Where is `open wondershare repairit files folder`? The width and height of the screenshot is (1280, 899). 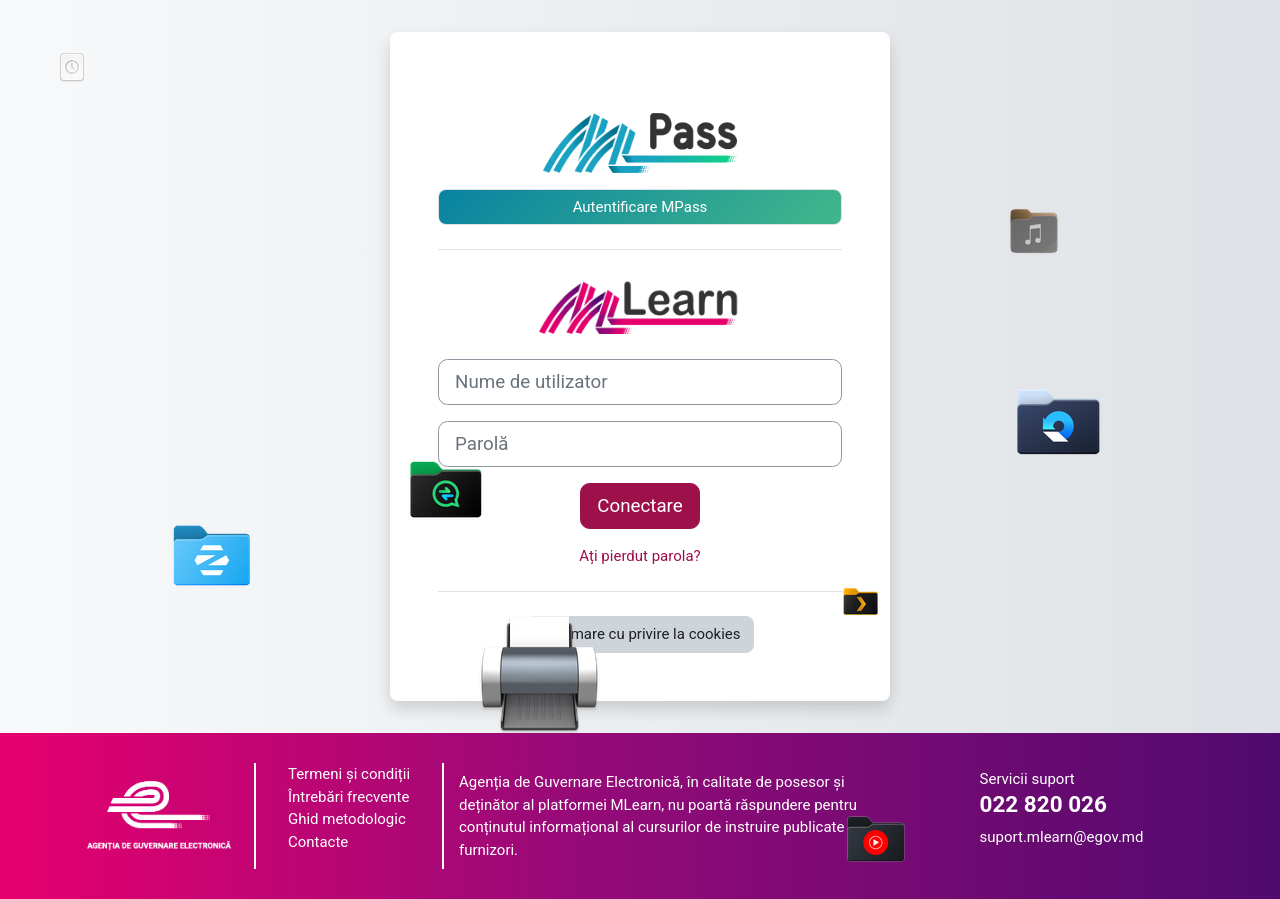
open wondershare repairit files folder is located at coordinates (1058, 424).